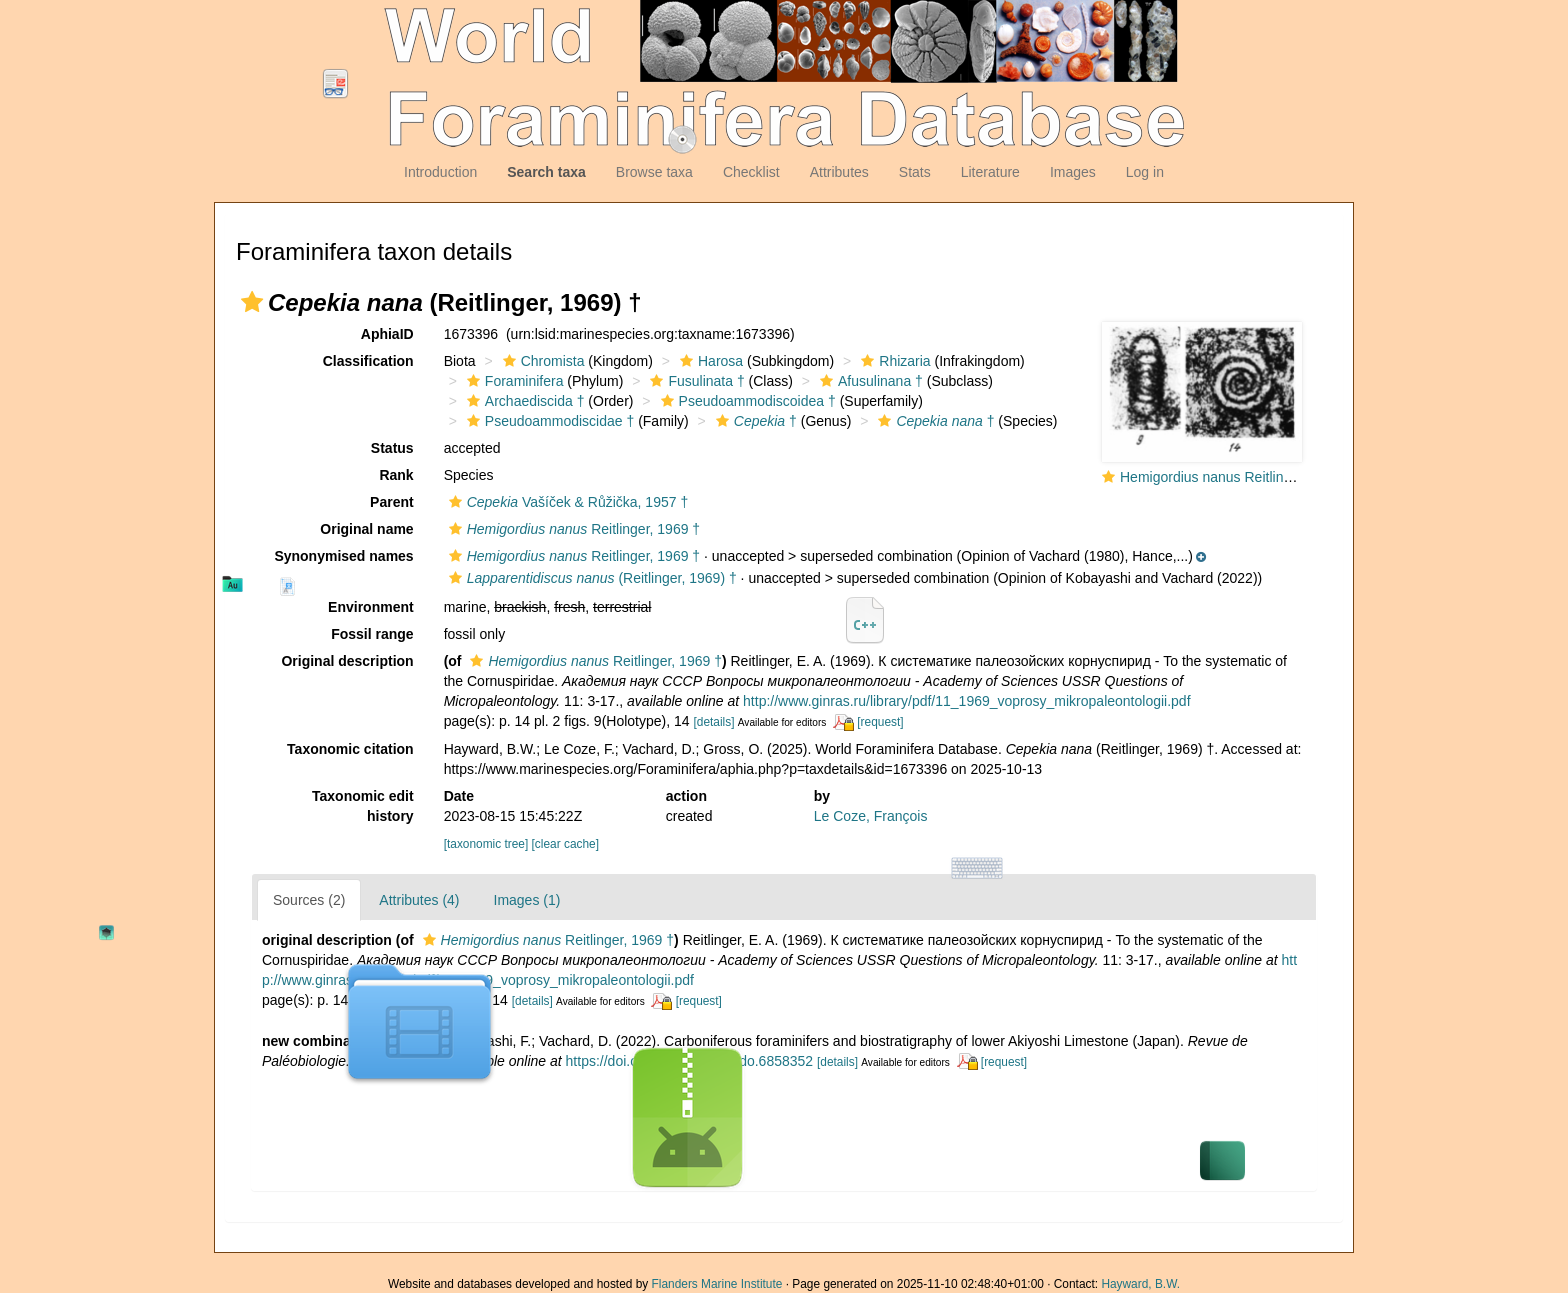 Image resolution: width=1568 pixels, height=1293 pixels. I want to click on access desktop folder or files, so click(1222, 1159).